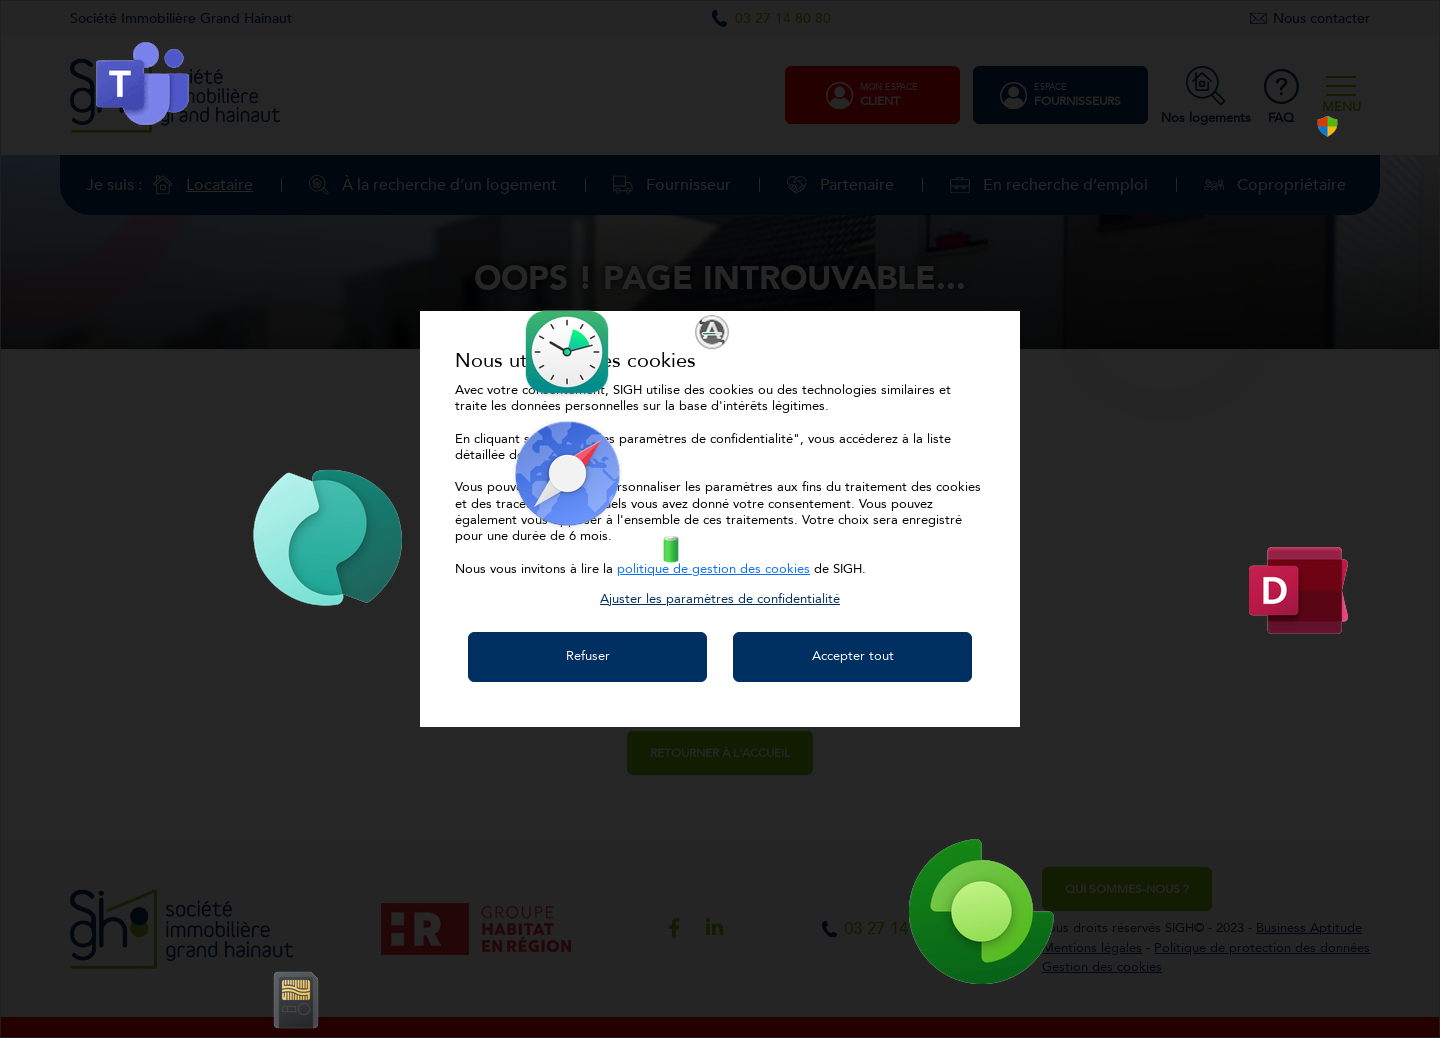  Describe the element at coordinates (296, 1000) in the screenshot. I see `access flash memory or SD card storage` at that location.